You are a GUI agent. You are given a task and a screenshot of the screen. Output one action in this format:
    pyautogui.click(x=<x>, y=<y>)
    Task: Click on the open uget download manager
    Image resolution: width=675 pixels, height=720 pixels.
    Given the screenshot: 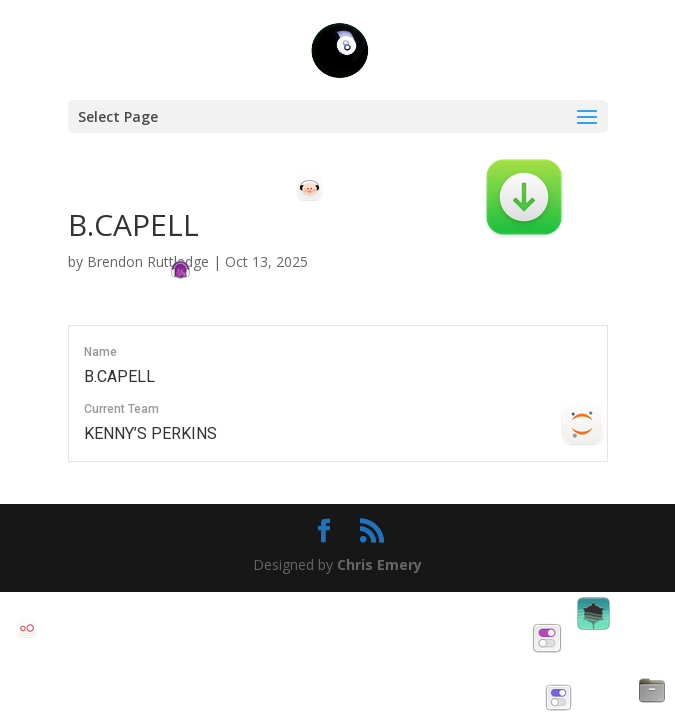 What is the action you would take?
    pyautogui.click(x=524, y=197)
    